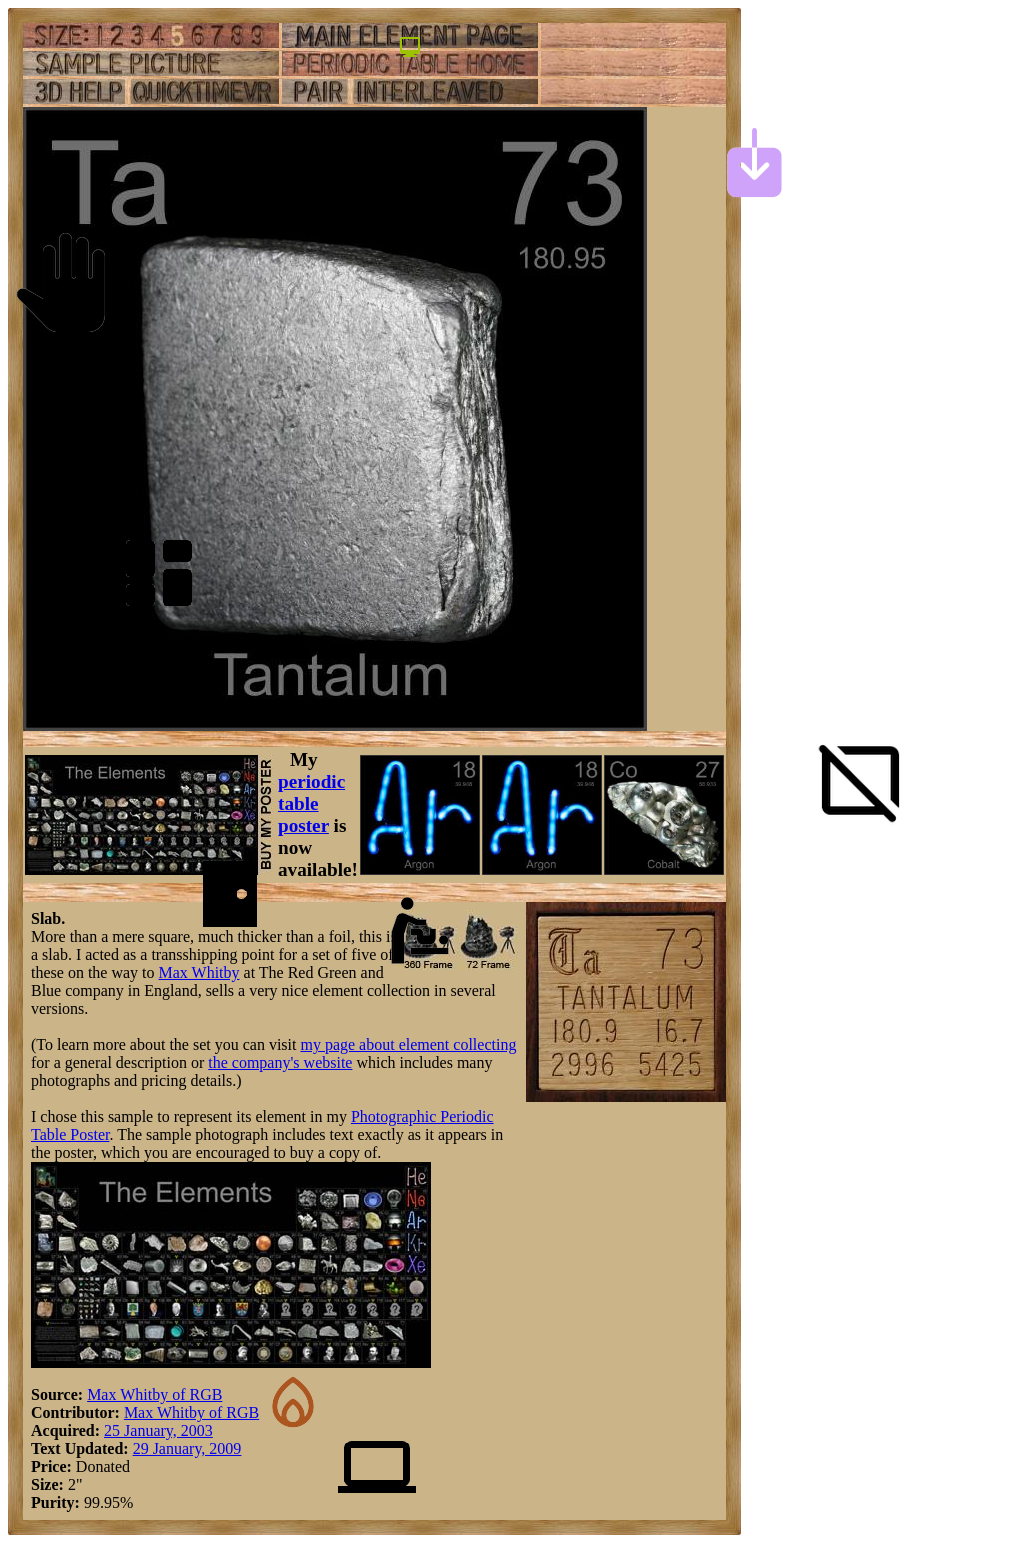 The height and width of the screenshot is (1543, 1024). Describe the element at coordinates (59, 282) in the screenshot. I see `stop or pause an action` at that location.